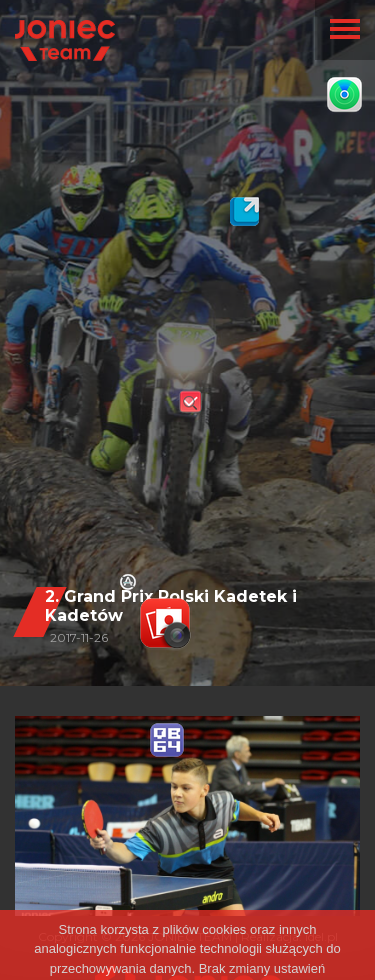 The width and height of the screenshot is (375, 980). What do you see at coordinates (190, 401) in the screenshot?
I see `open dconf editor application` at bounding box center [190, 401].